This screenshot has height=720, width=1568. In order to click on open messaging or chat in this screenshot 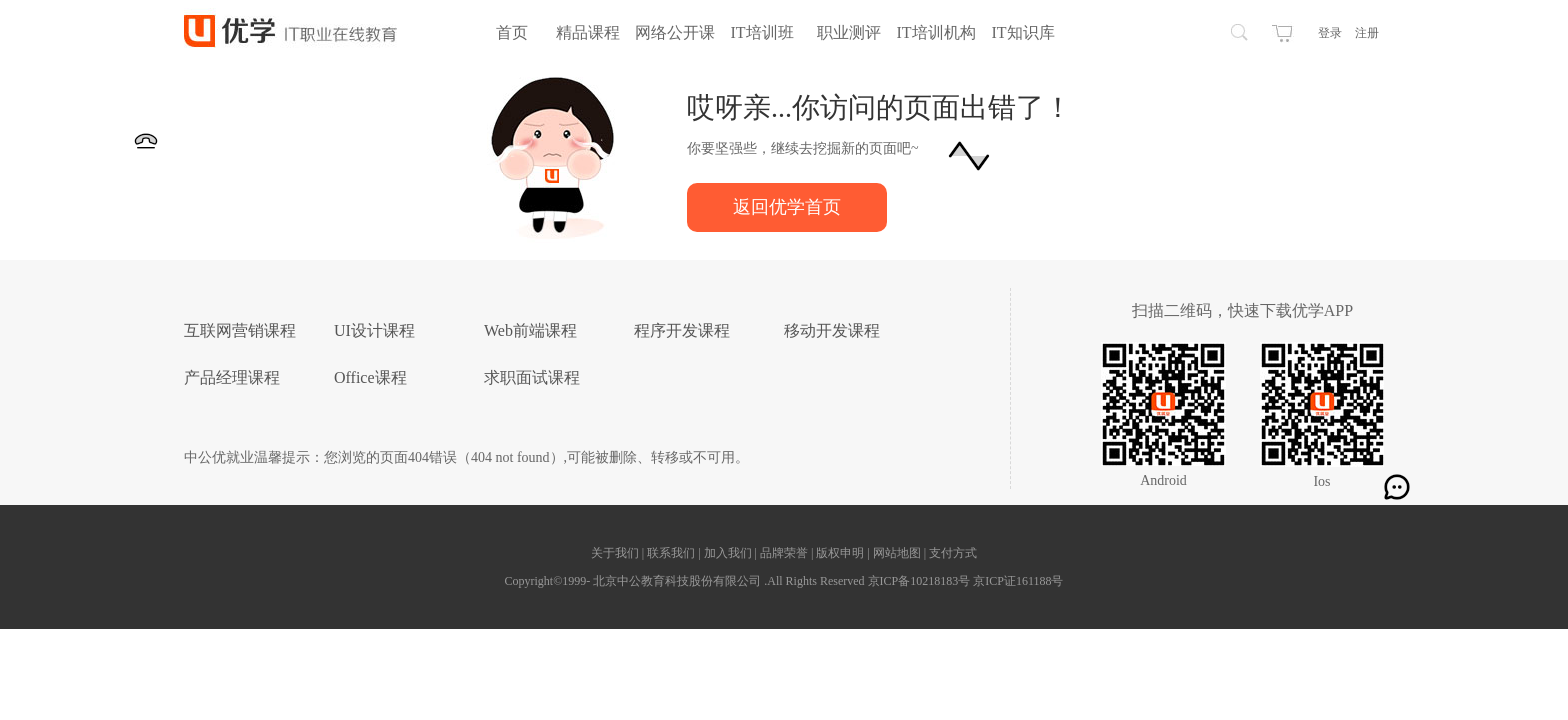, I will do `click(1397, 487)`.